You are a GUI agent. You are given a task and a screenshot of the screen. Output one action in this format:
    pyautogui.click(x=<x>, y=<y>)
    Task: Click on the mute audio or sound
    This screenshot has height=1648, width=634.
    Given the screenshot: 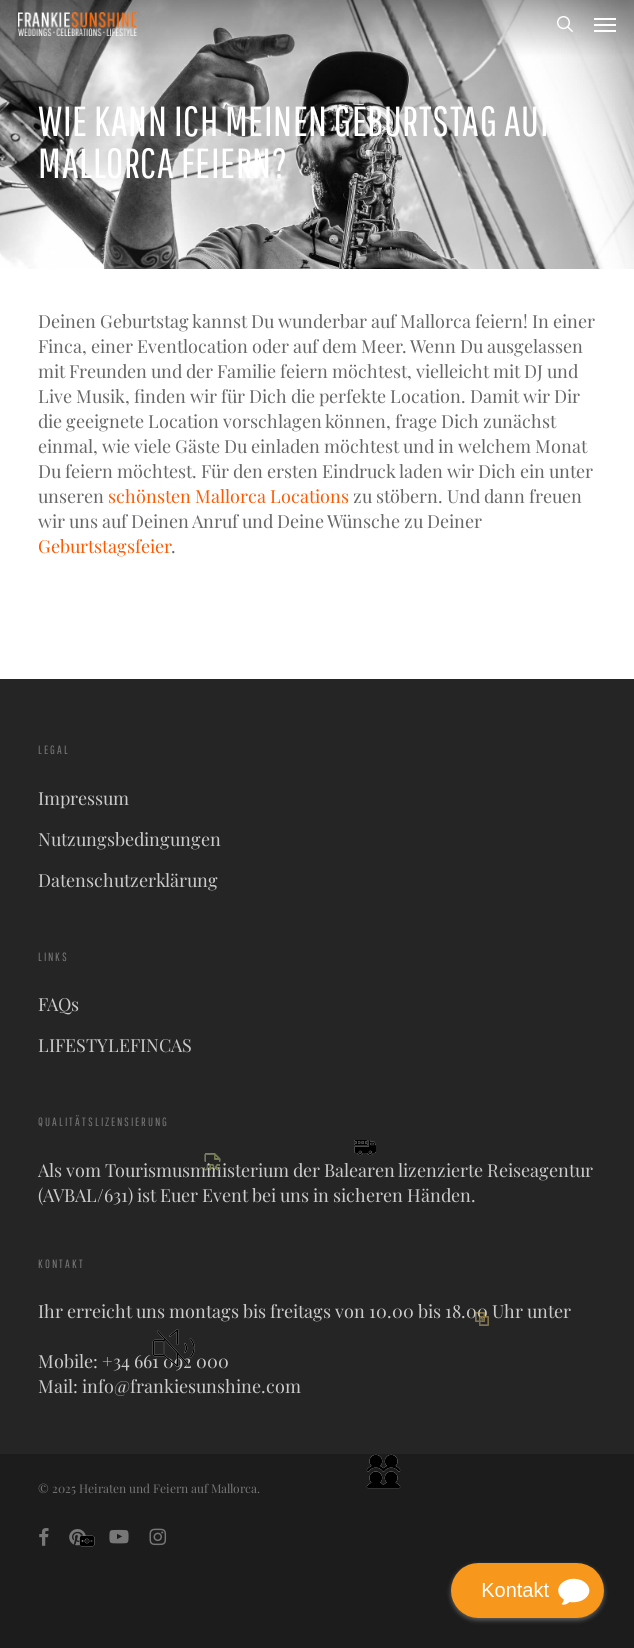 What is the action you would take?
    pyautogui.click(x=173, y=1348)
    